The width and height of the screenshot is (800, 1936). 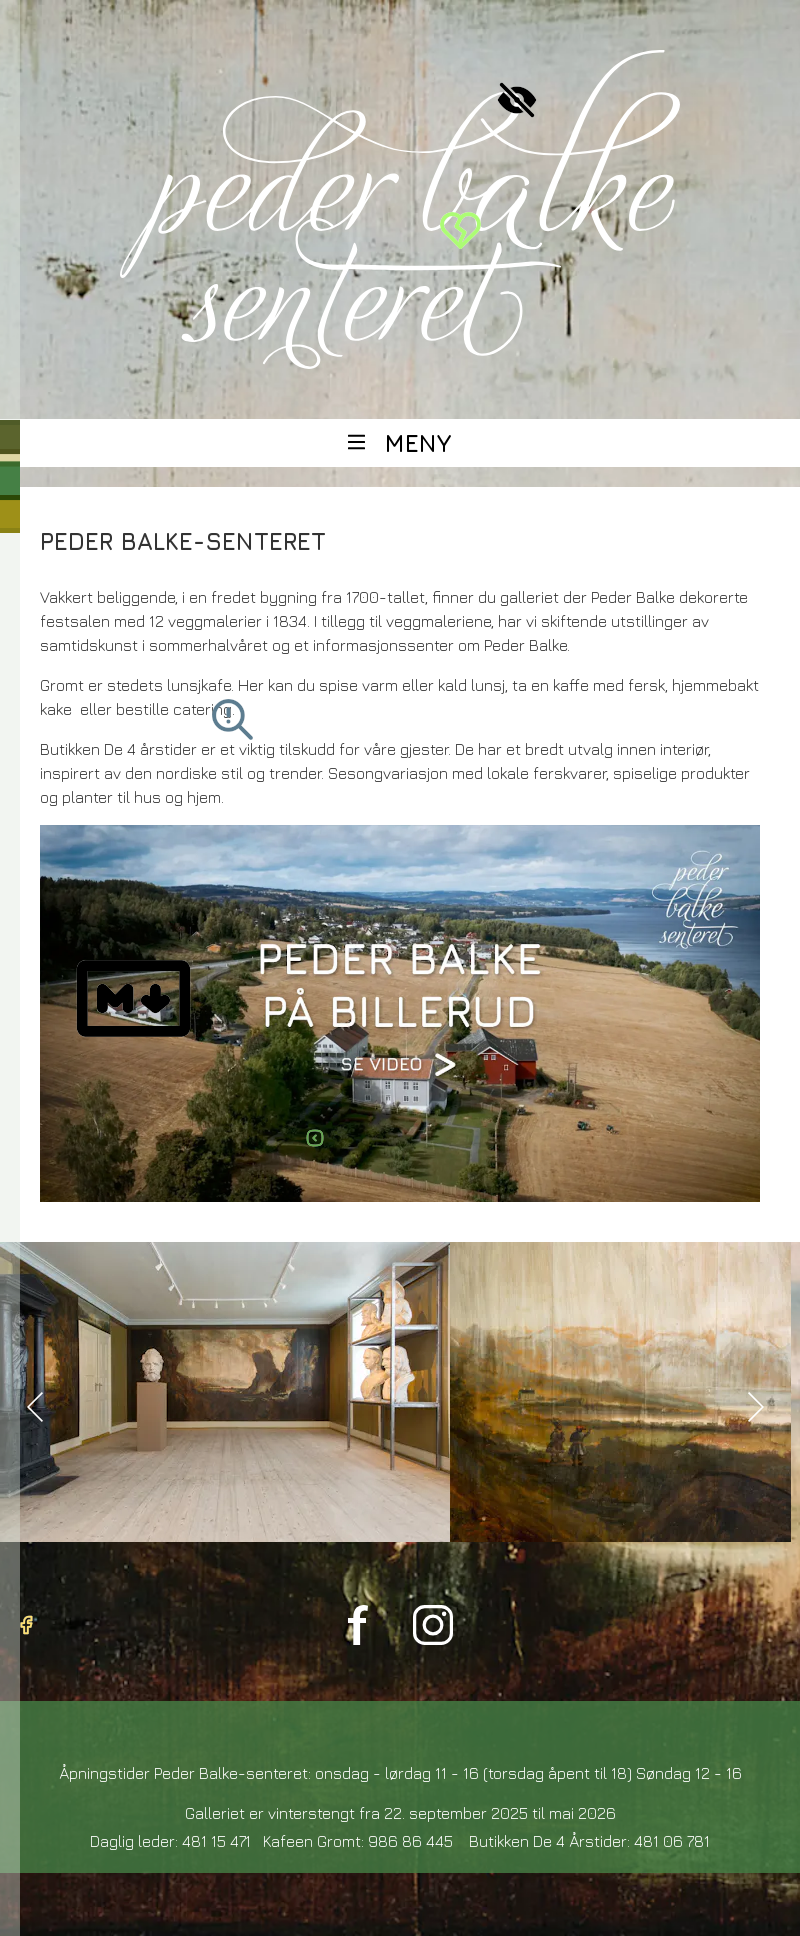 What do you see at coordinates (315, 1138) in the screenshot?
I see `go back to the previous screen` at bounding box center [315, 1138].